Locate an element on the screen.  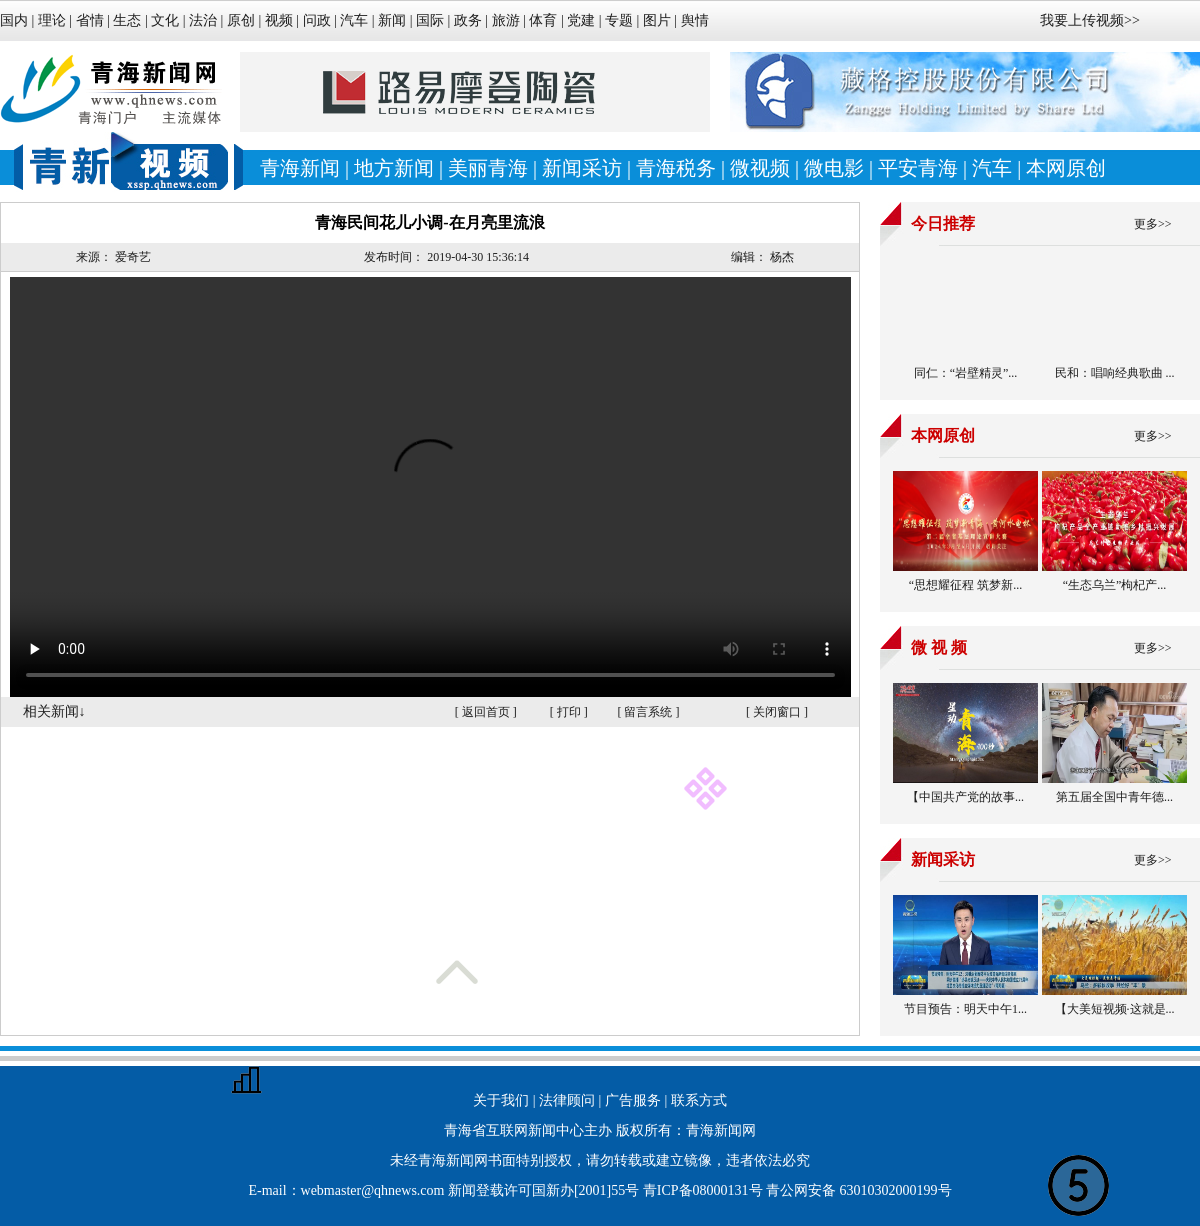
access app grid or dashboard is located at coordinates (705, 788).